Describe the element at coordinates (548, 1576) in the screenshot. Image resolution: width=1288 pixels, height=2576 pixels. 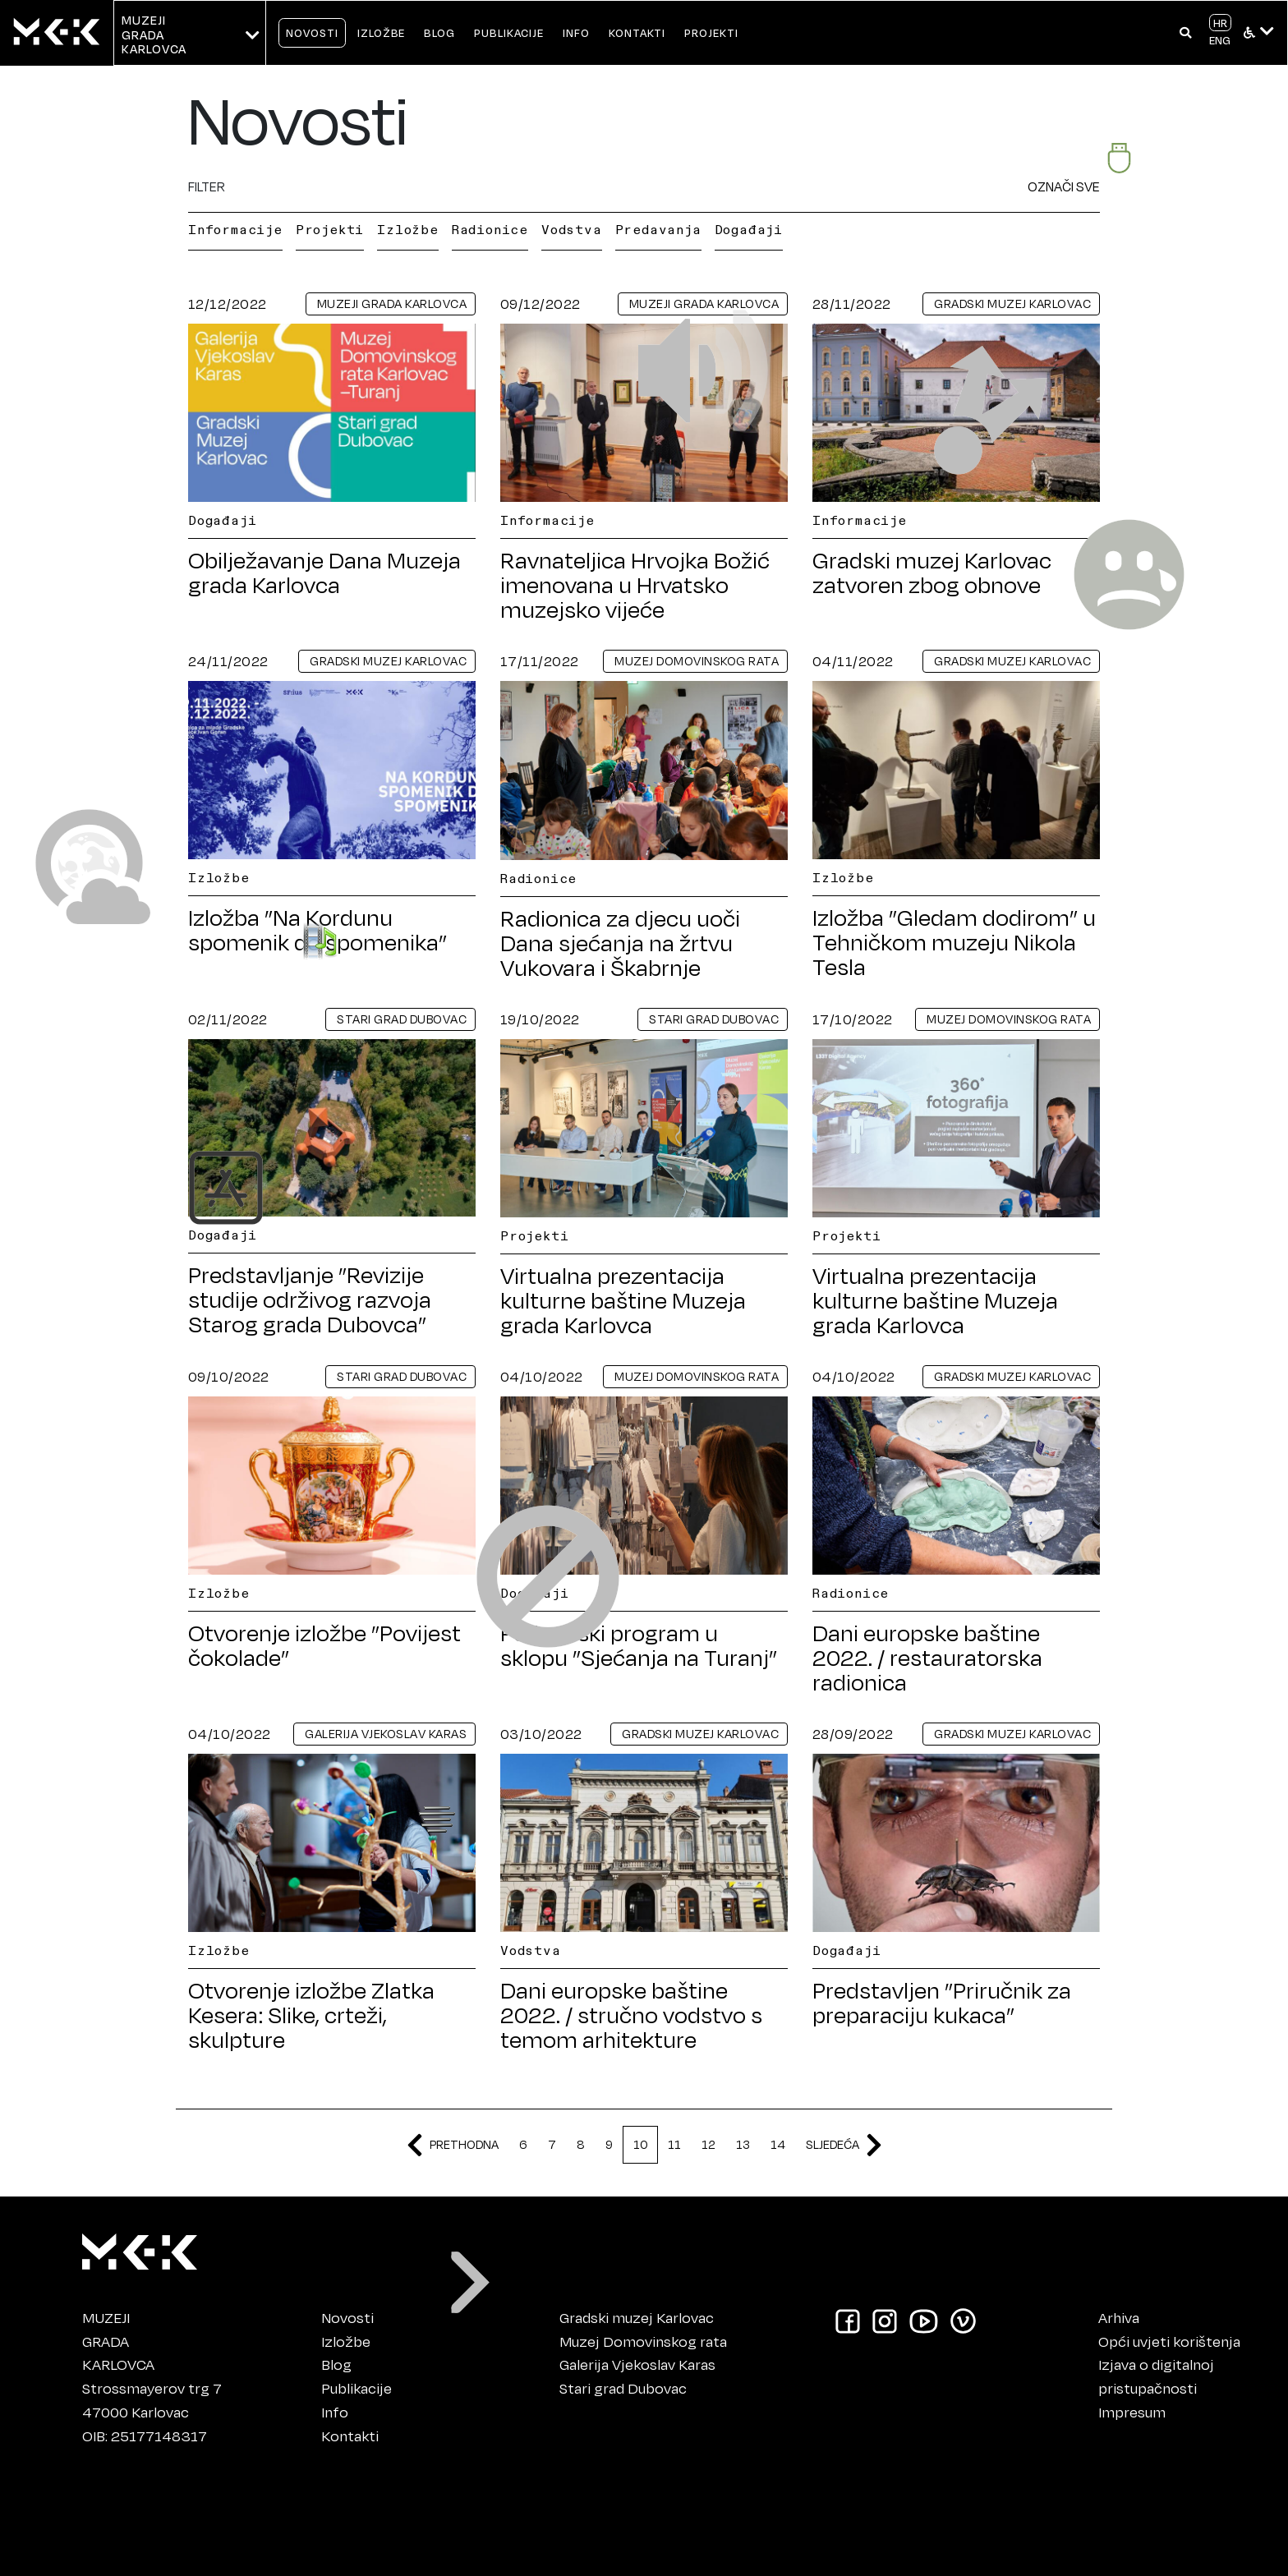
I see `indicates an action is currently unavailable` at that location.